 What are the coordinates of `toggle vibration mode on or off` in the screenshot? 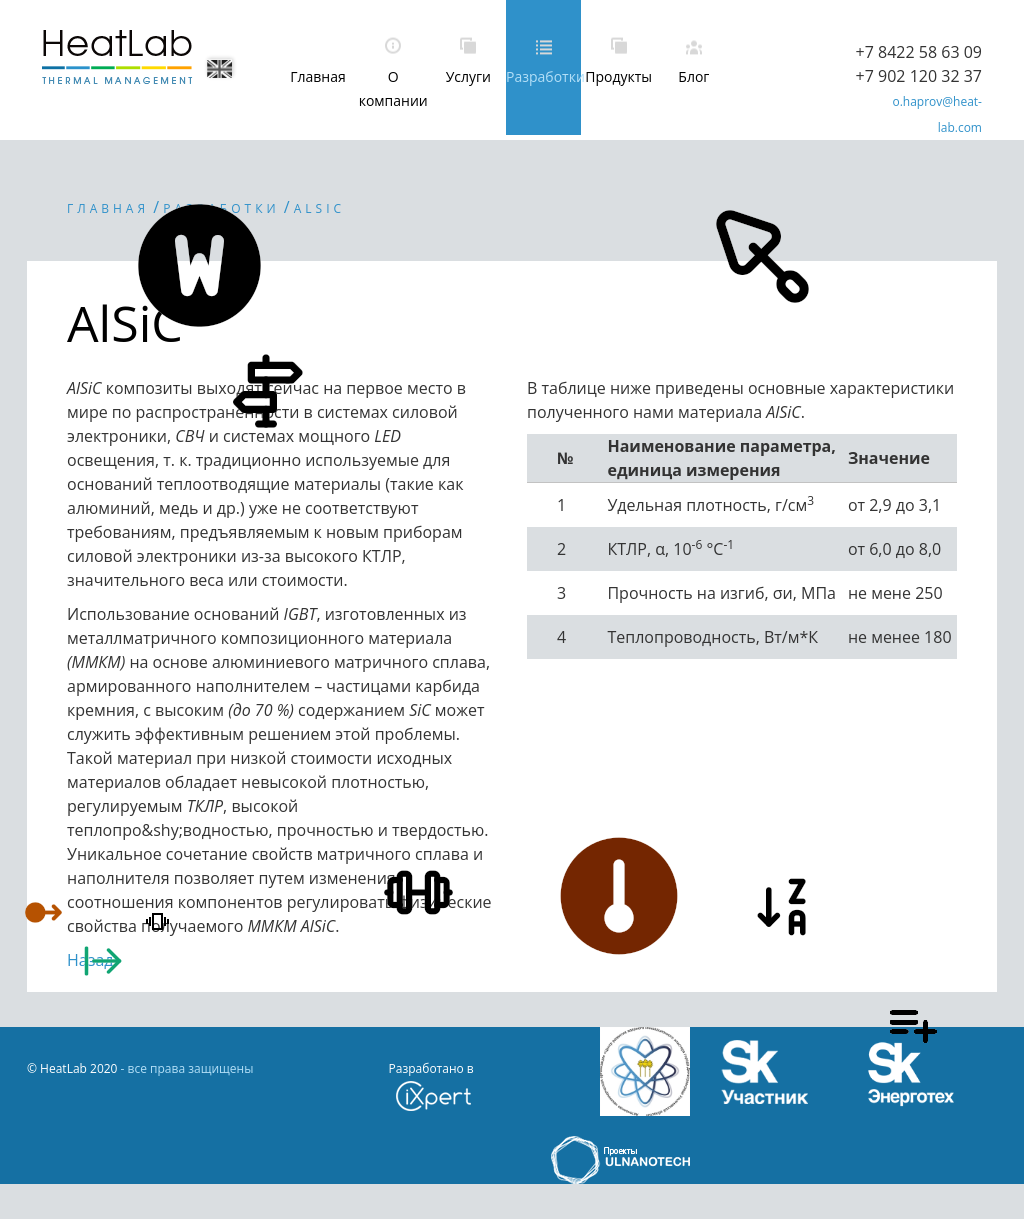 It's located at (157, 921).